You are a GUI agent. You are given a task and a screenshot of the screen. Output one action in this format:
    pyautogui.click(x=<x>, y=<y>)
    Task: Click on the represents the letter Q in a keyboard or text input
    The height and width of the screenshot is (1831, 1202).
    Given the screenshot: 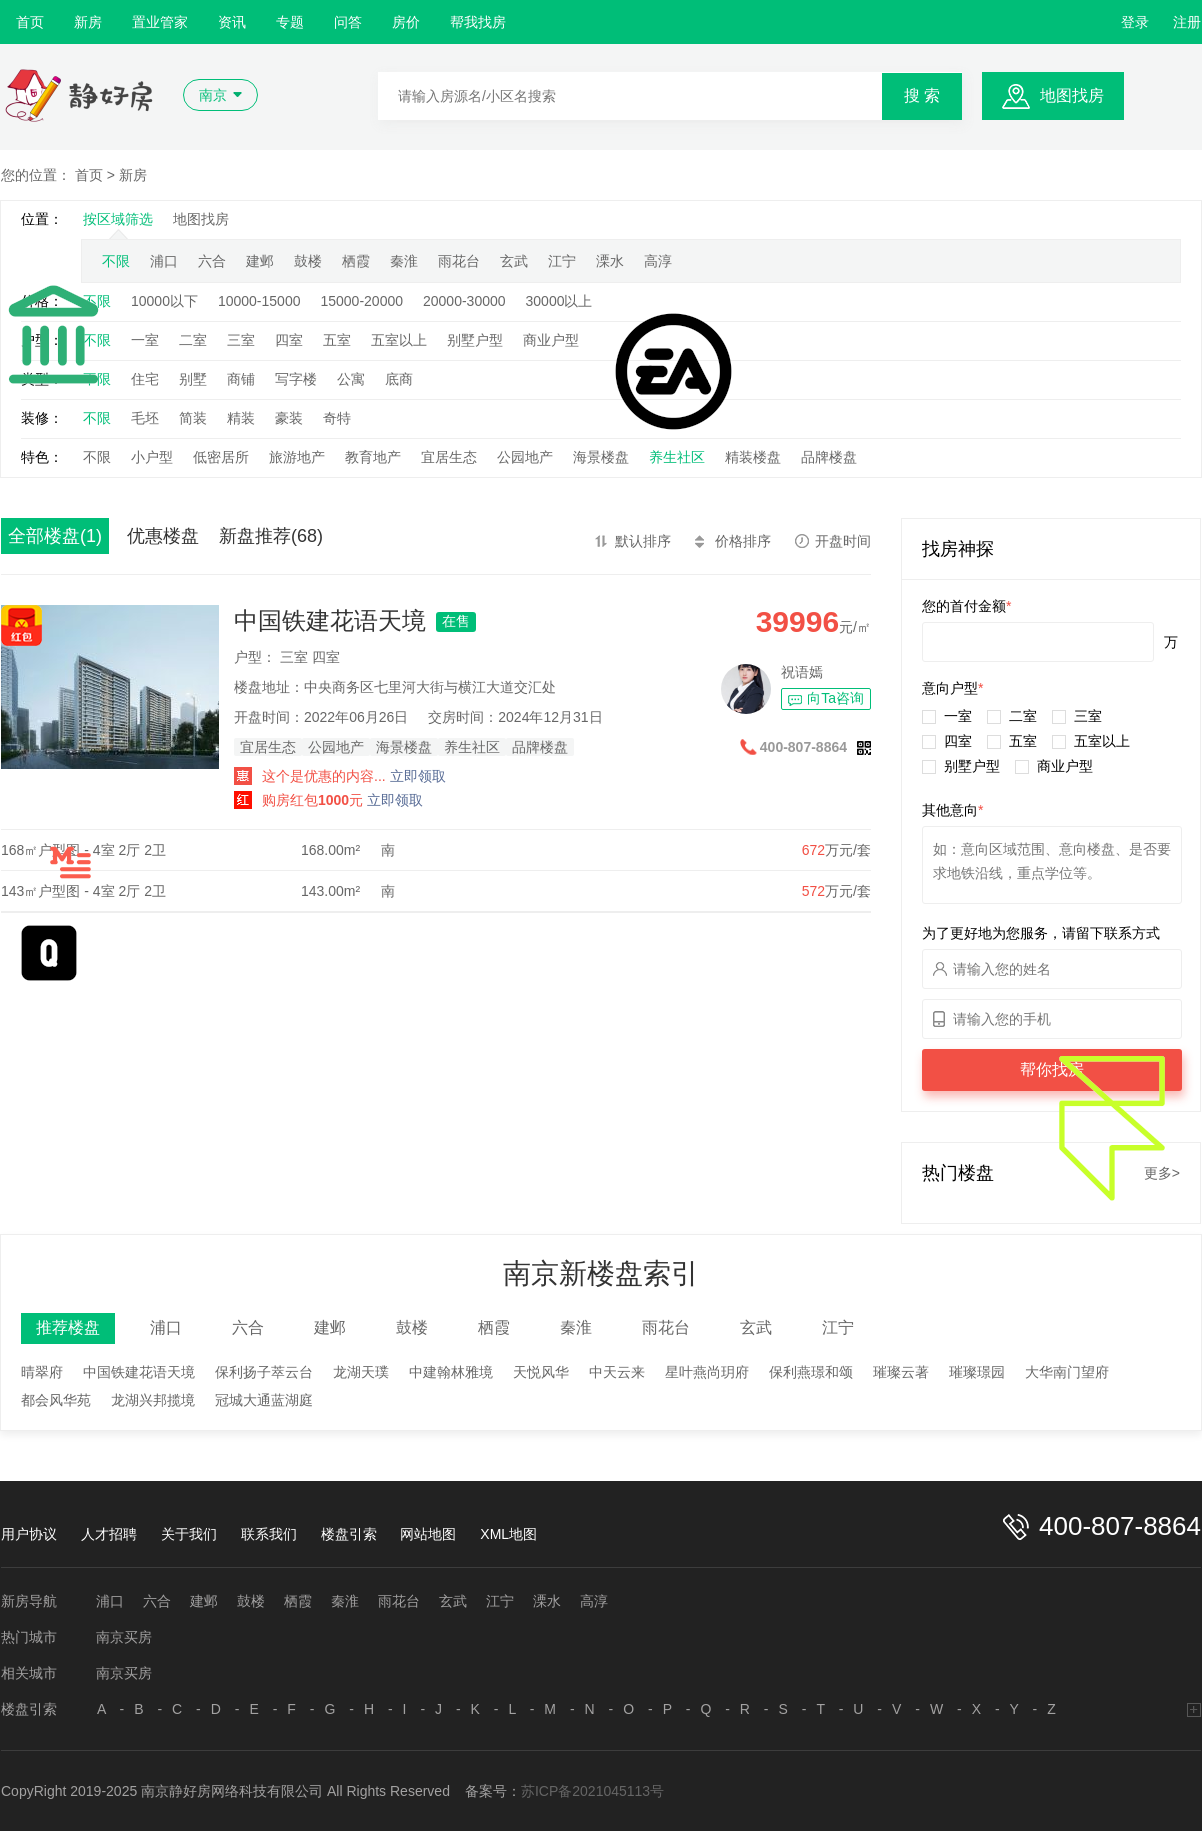 What is the action you would take?
    pyautogui.click(x=49, y=953)
    